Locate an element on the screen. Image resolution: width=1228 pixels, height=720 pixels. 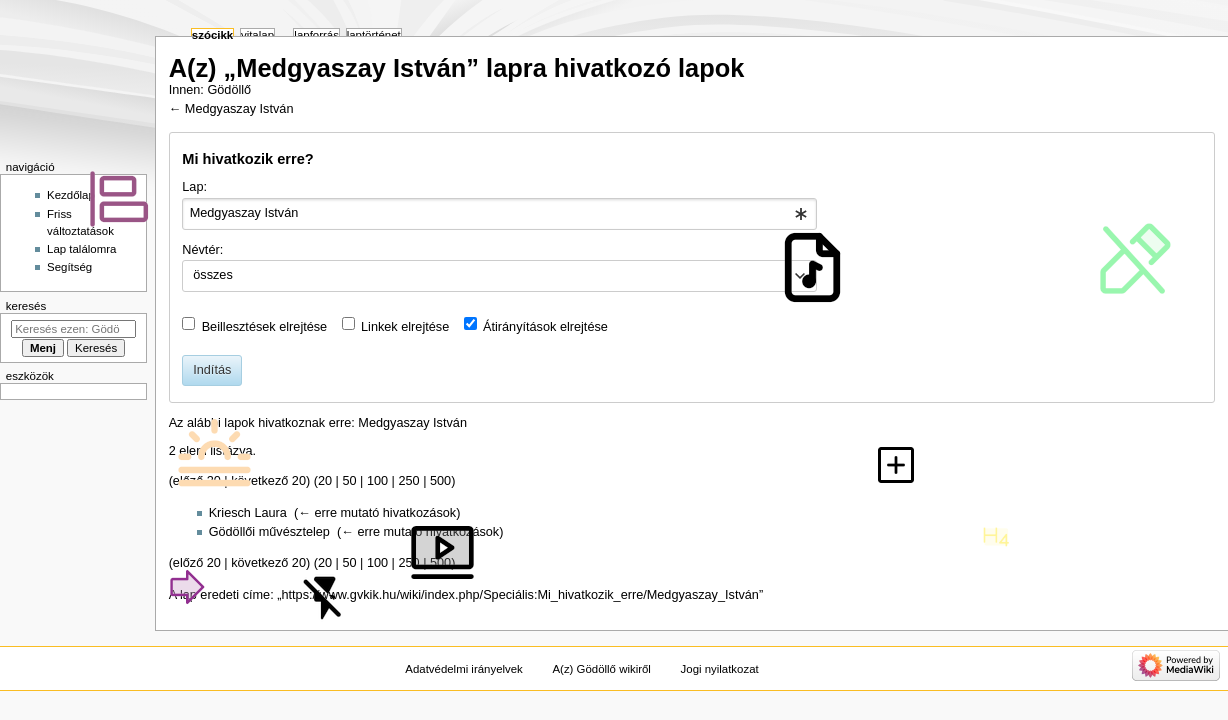
open an audio or music file is located at coordinates (812, 267).